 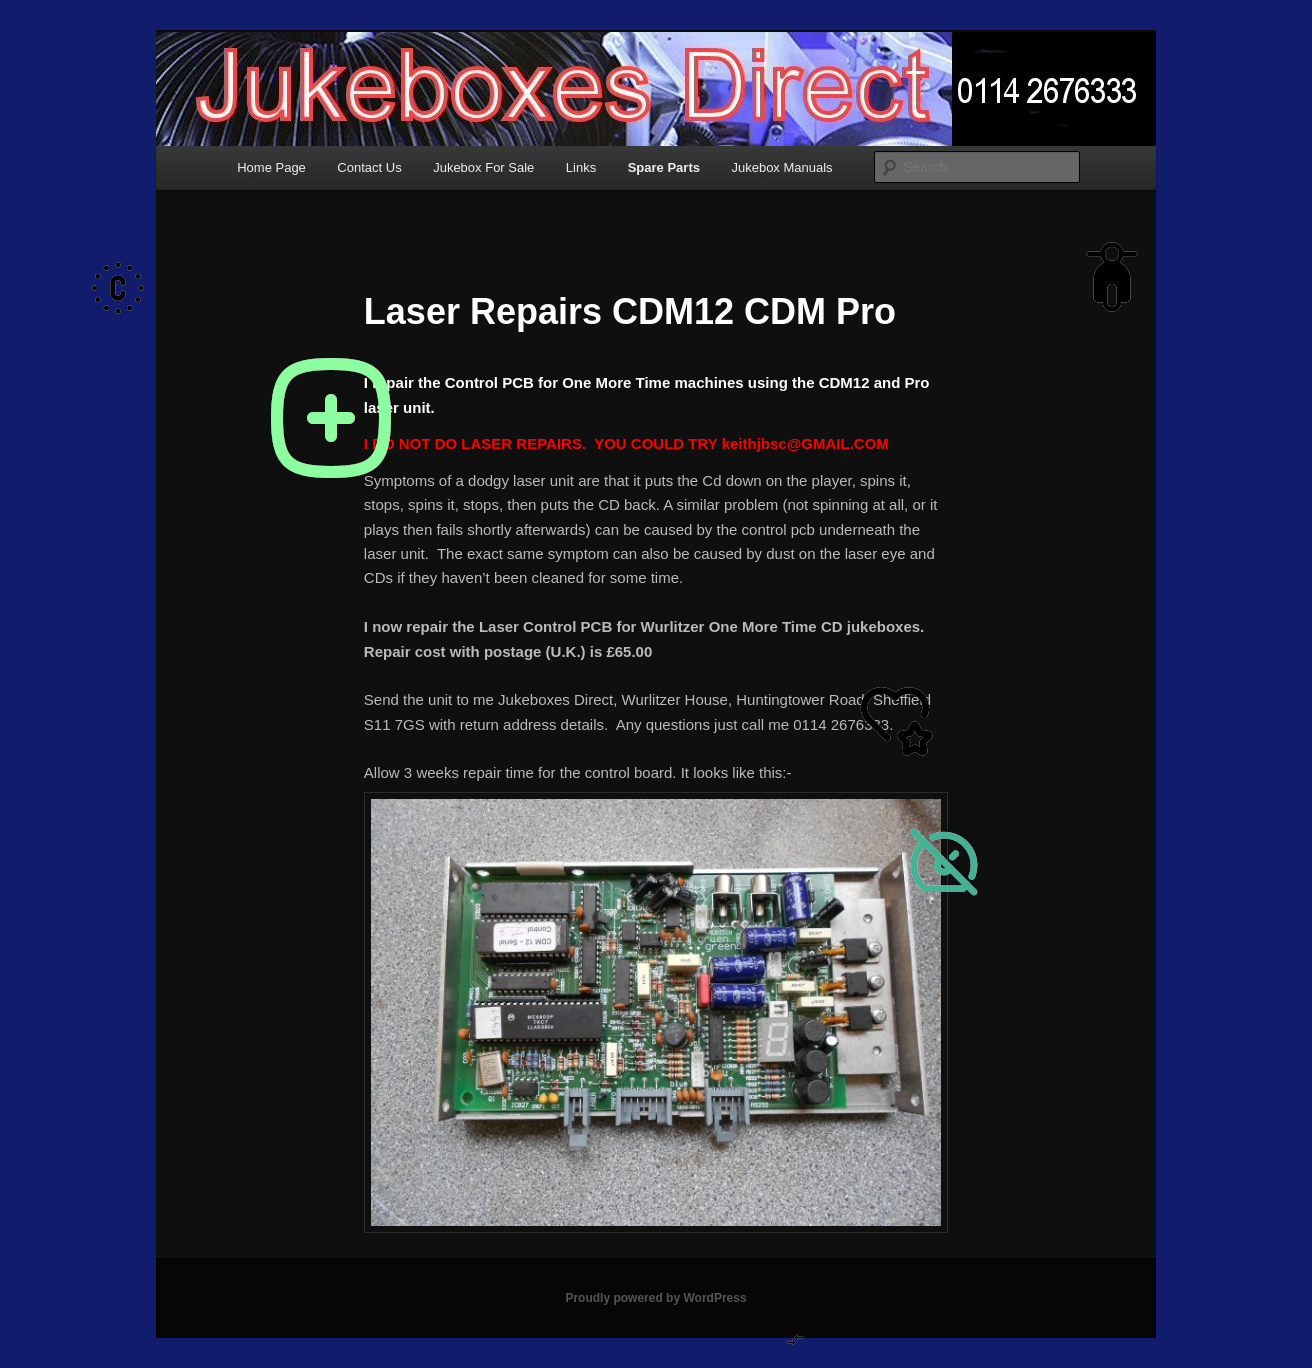 What do you see at coordinates (895, 718) in the screenshot?
I see `add item to favorites with priority rating` at bounding box center [895, 718].